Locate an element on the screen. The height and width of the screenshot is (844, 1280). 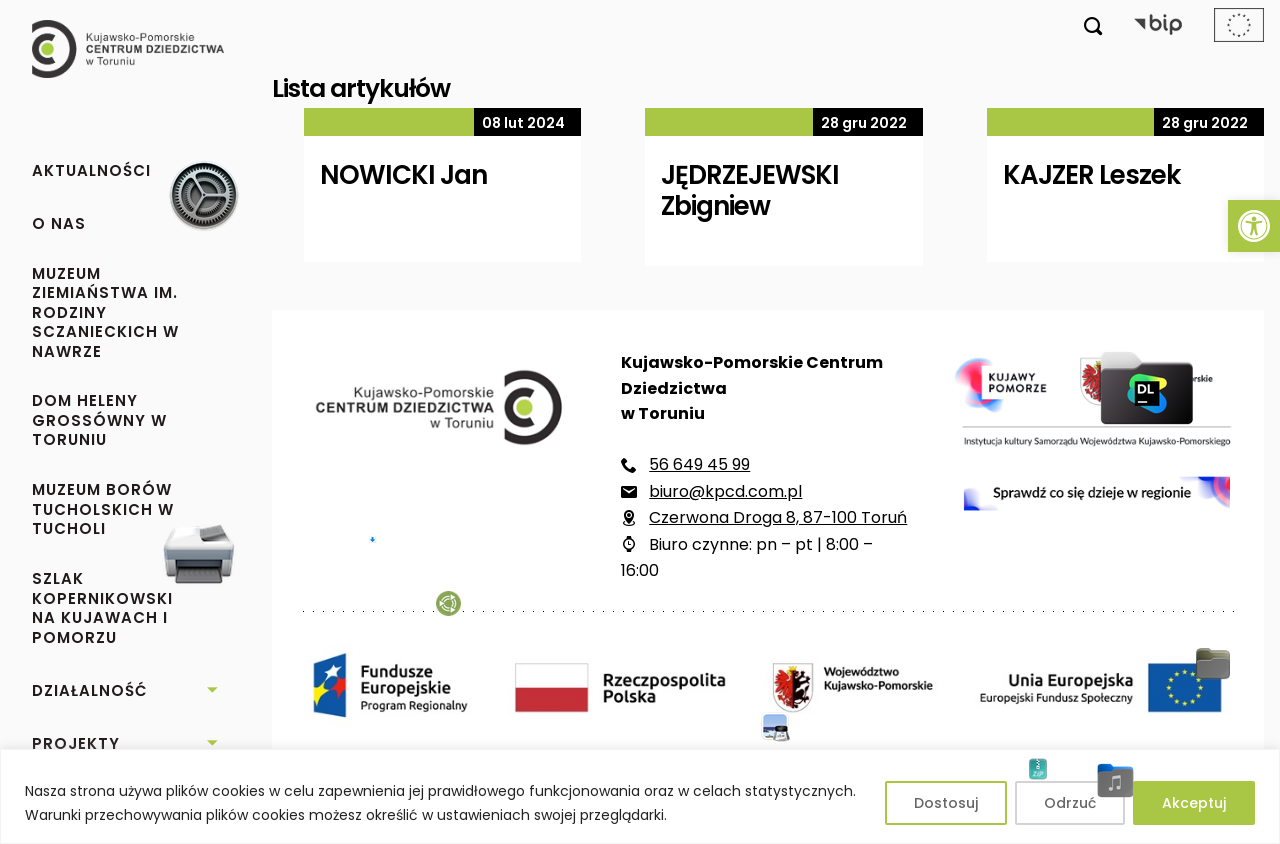
open datalore project files folder is located at coordinates (1146, 390).